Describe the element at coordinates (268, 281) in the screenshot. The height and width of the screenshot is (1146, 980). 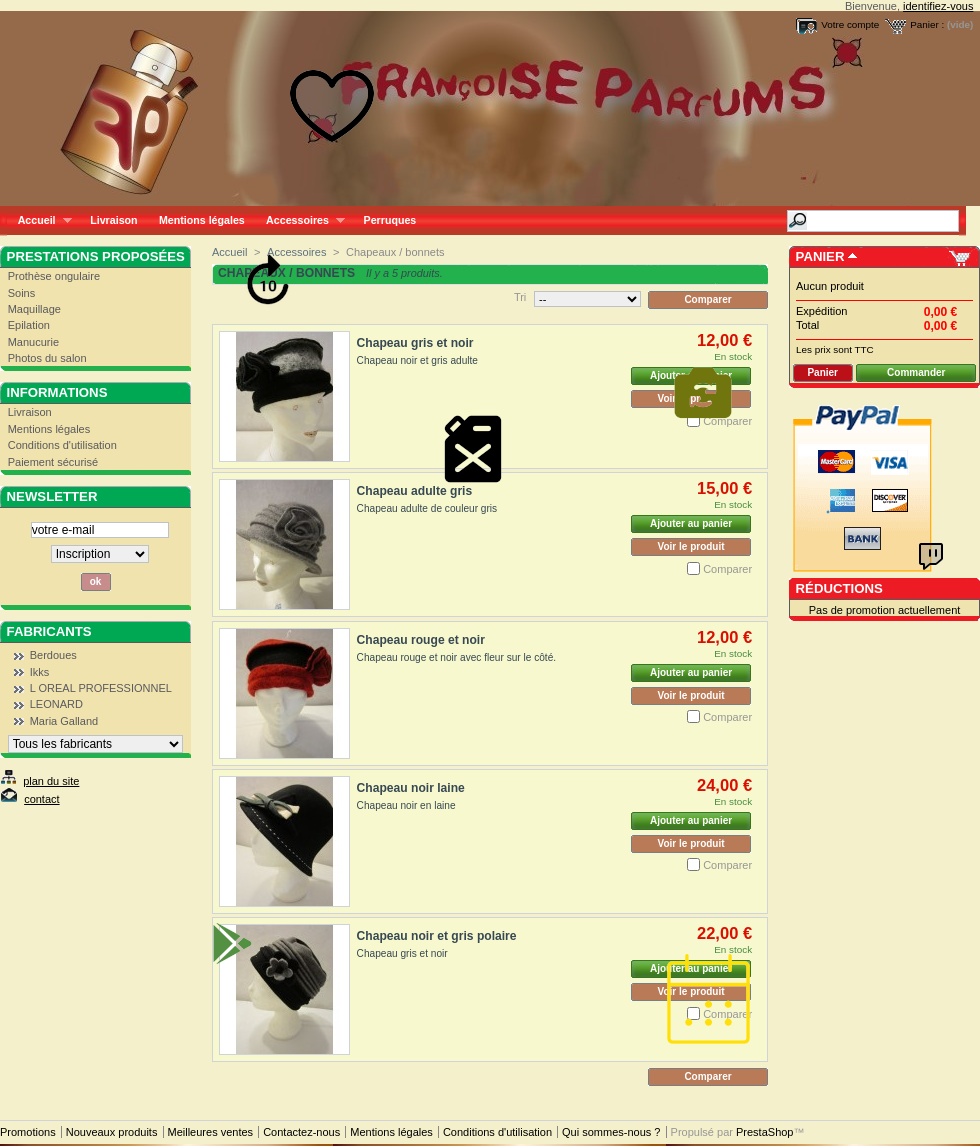
I see `skip forward 10 seconds in media playback` at that location.